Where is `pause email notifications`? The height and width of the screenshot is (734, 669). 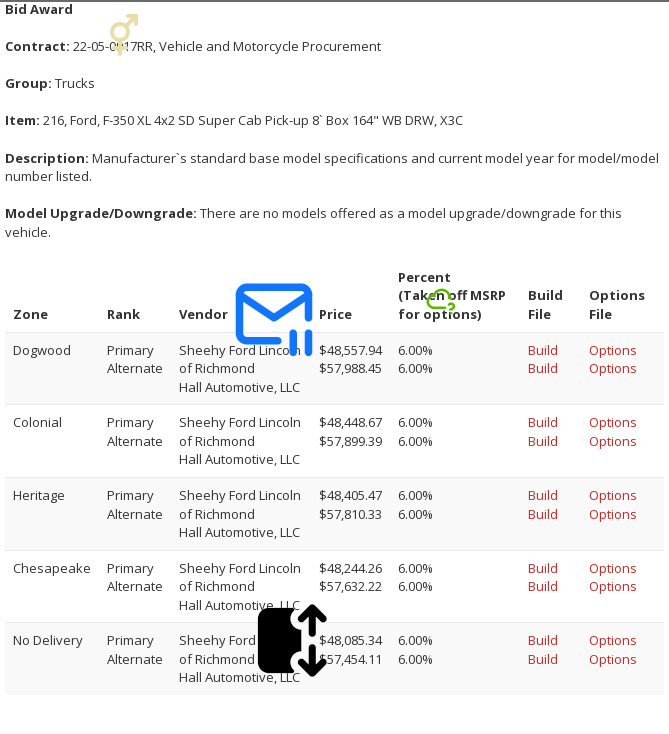 pause email notifications is located at coordinates (274, 314).